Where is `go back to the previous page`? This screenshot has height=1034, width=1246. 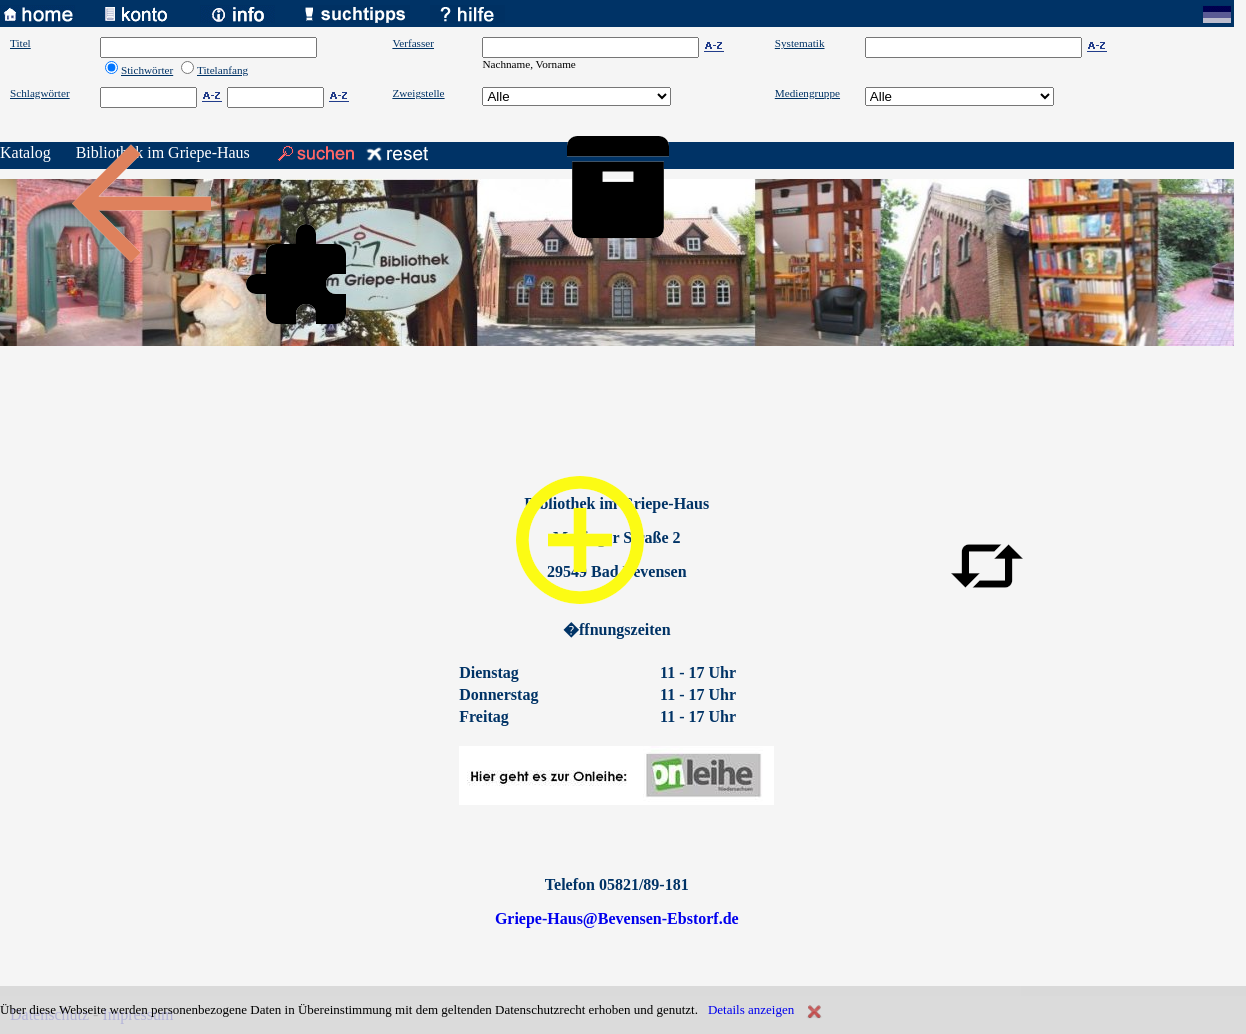 go back to the previous page is located at coordinates (141, 203).